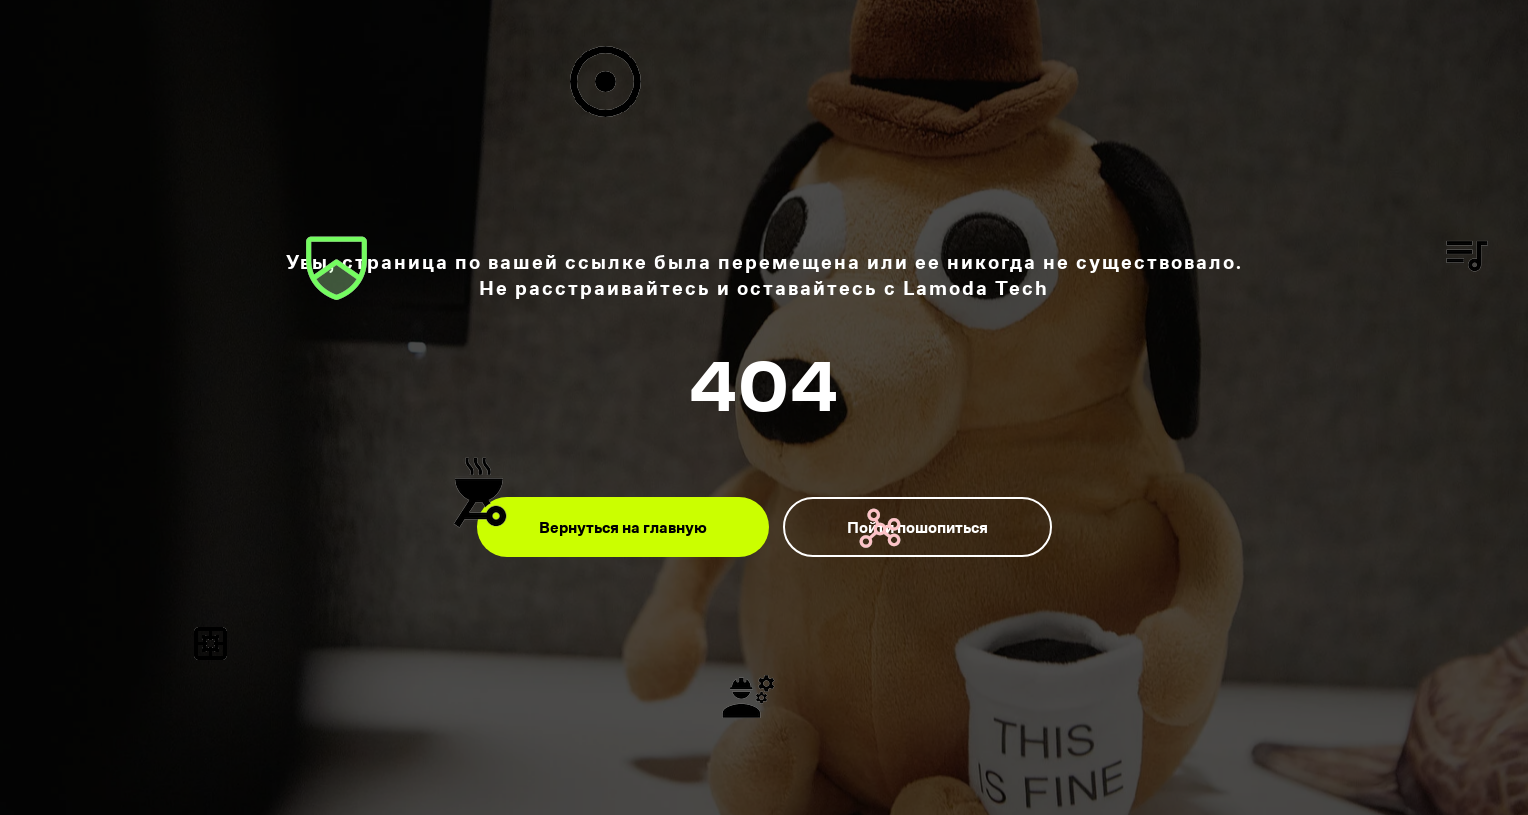 Image resolution: width=1528 pixels, height=815 pixels. What do you see at coordinates (1466, 254) in the screenshot?
I see `view music queue or playlist` at bounding box center [1466, 254].